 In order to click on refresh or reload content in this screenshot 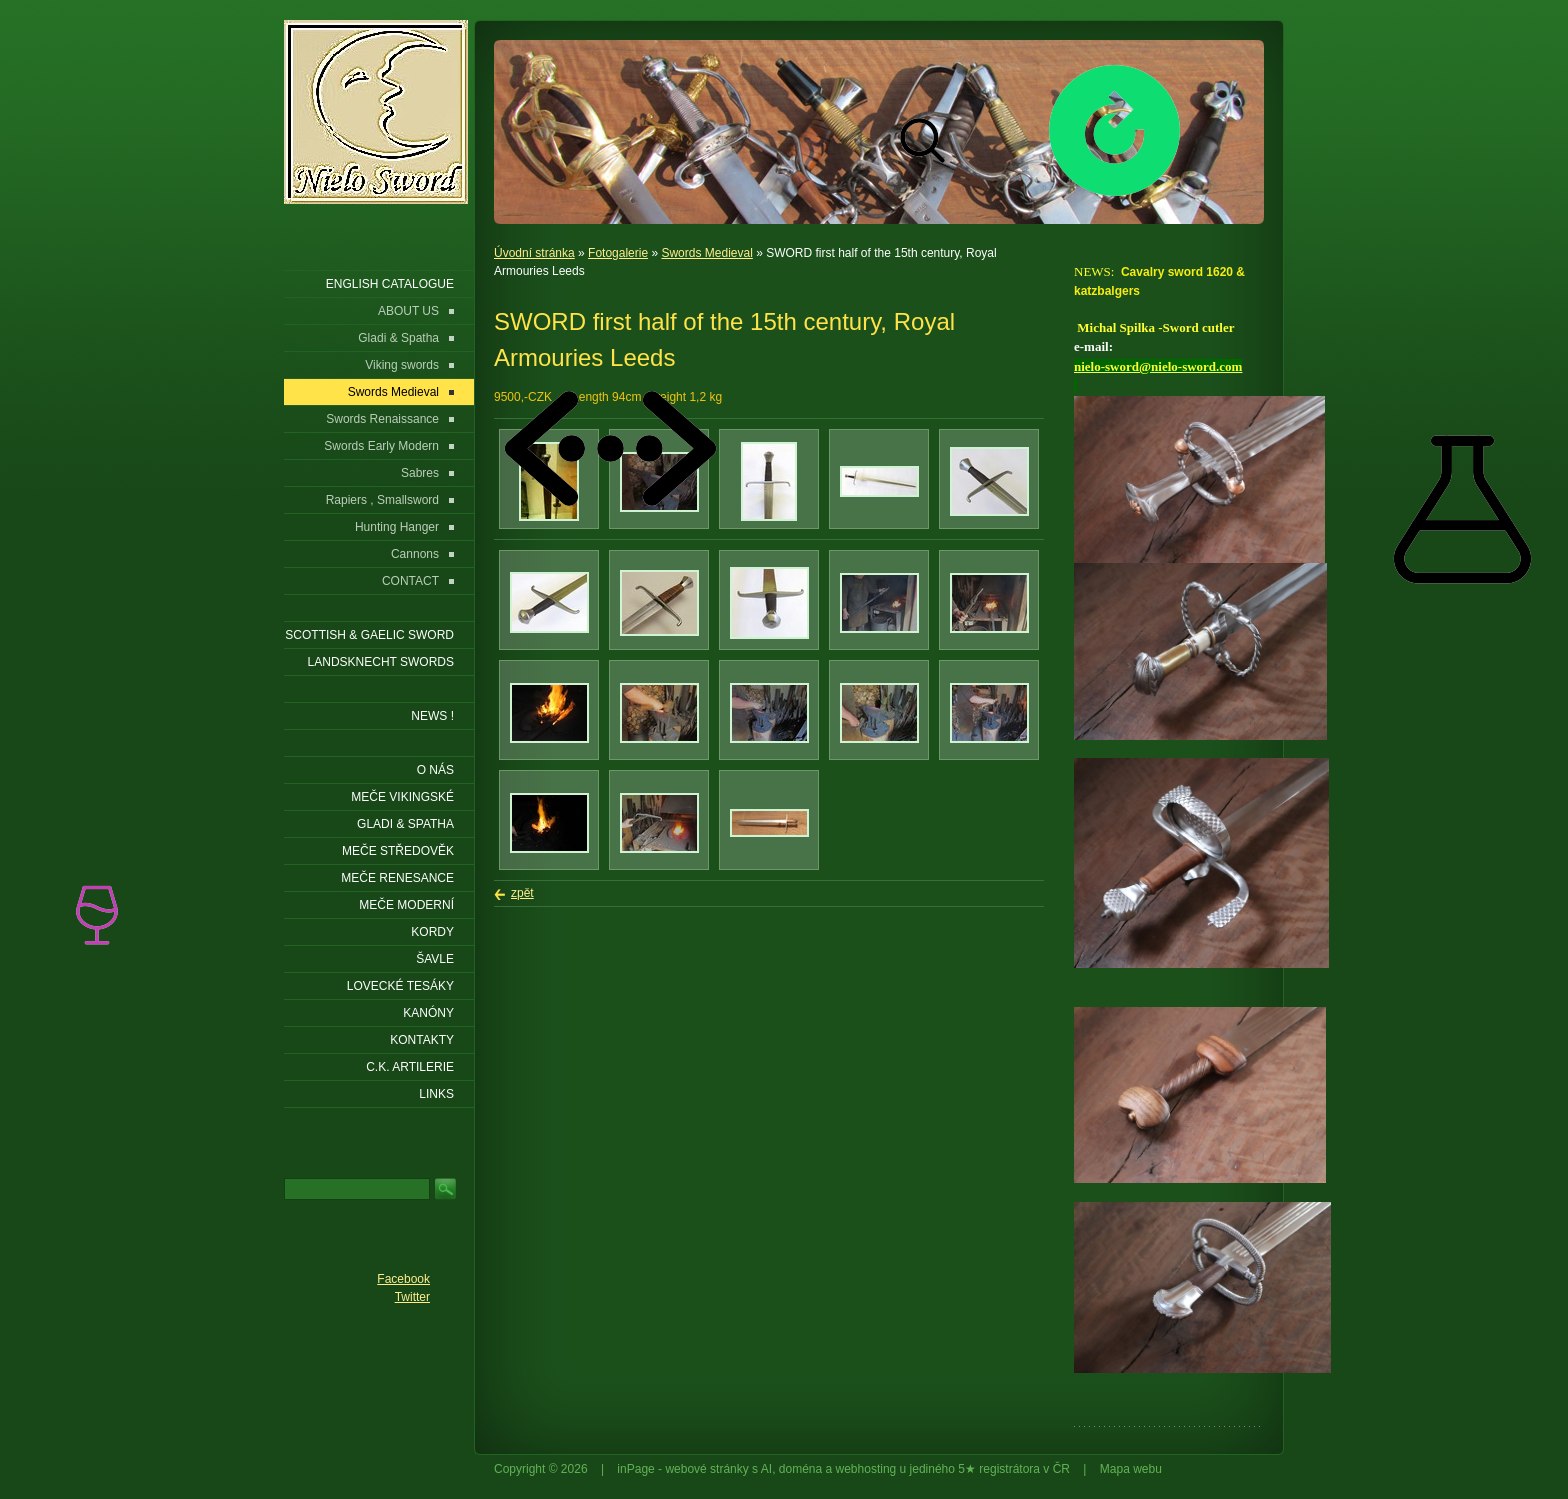, I will do `click(1114, 130)`.